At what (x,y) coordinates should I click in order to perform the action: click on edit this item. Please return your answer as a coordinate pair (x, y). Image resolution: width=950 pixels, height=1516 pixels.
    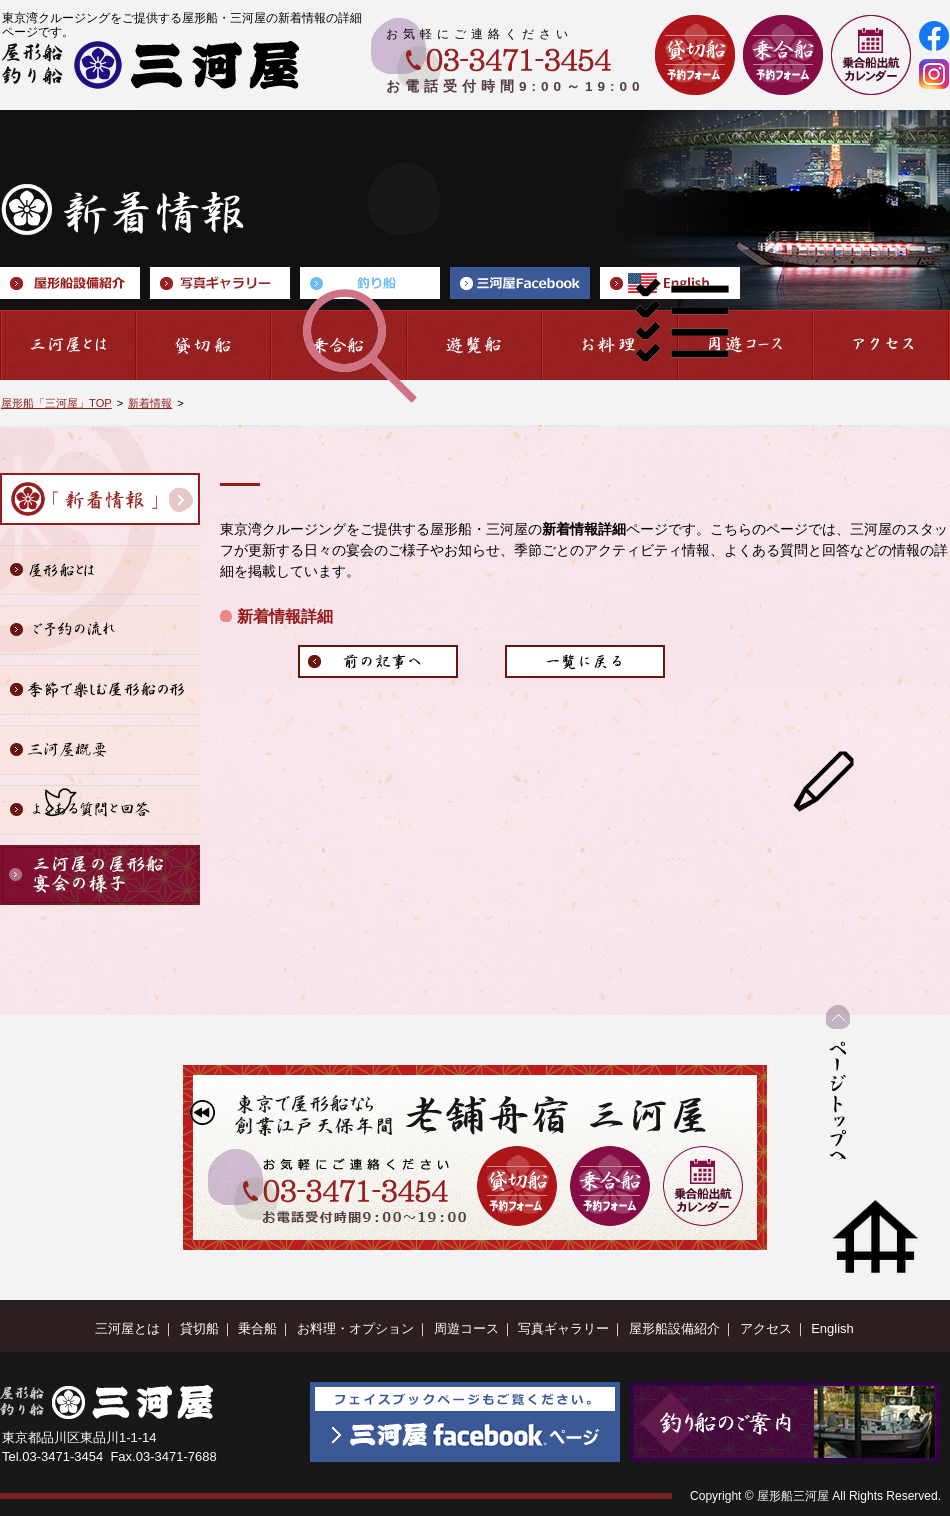
    Looking at the image, I should click on (823, 781).